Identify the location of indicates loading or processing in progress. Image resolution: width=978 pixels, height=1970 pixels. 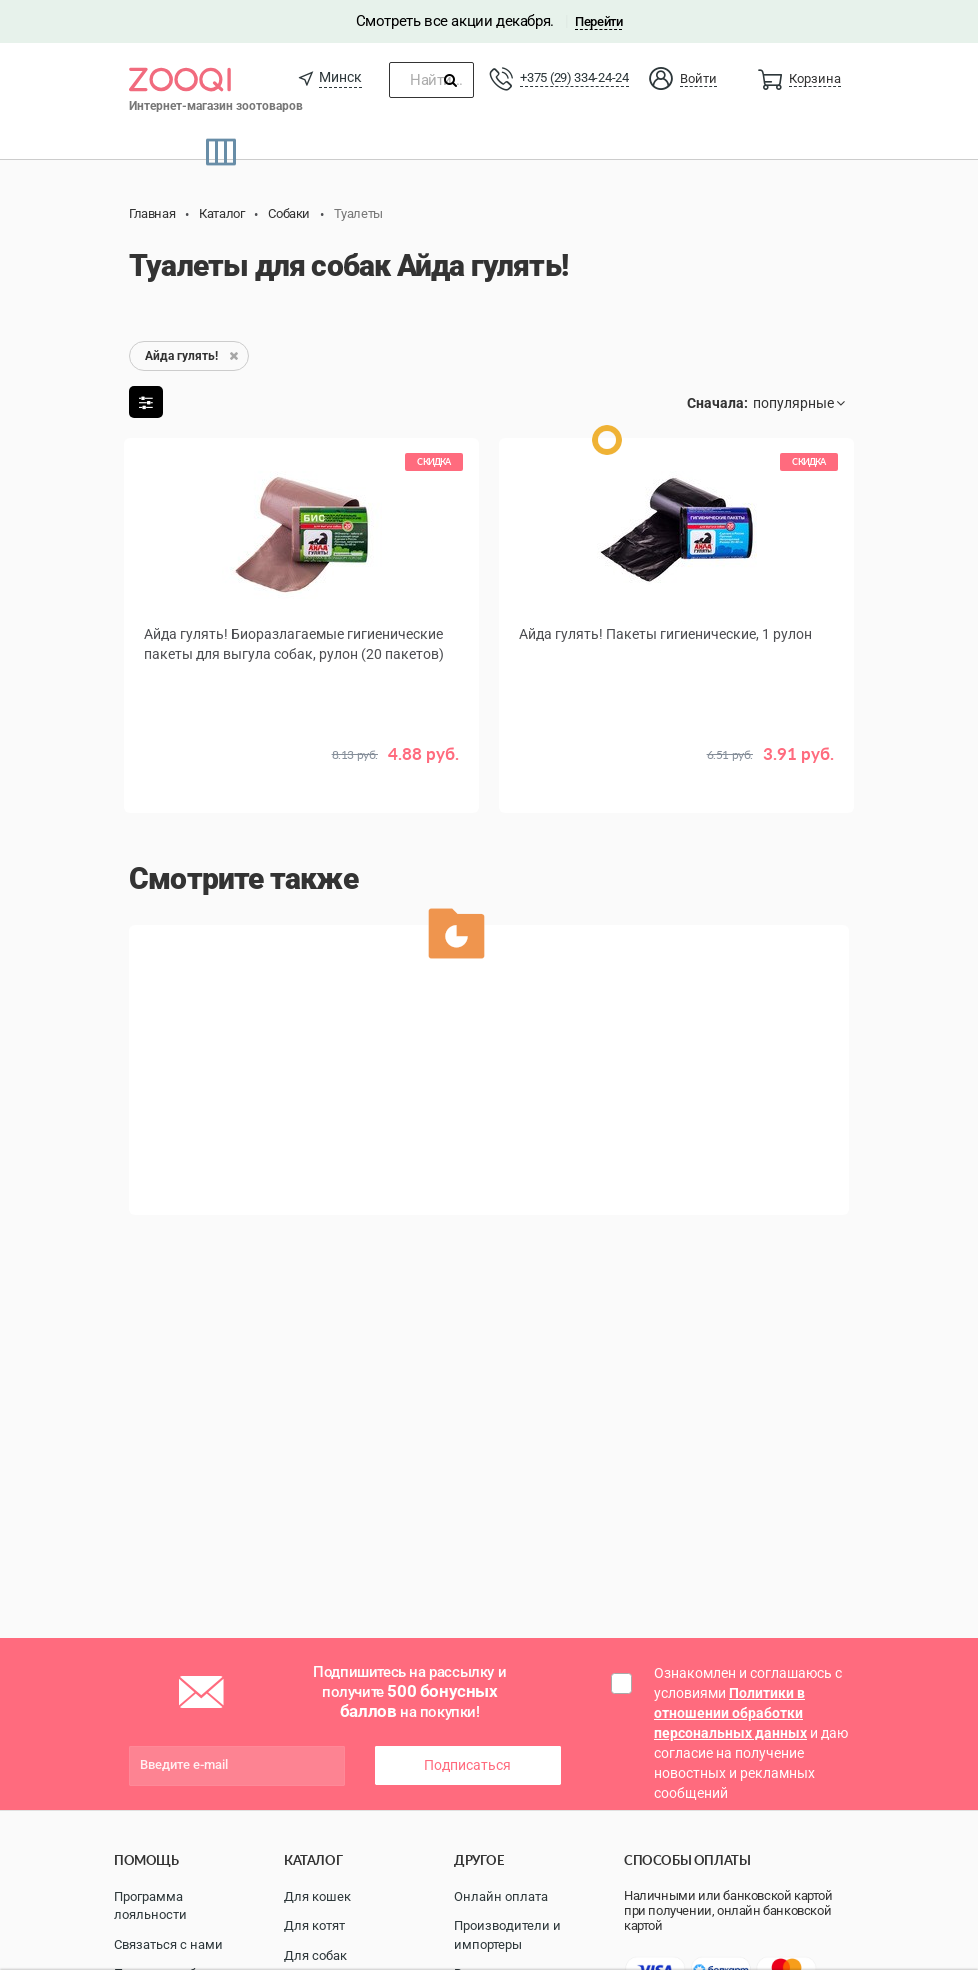
(607, 440).